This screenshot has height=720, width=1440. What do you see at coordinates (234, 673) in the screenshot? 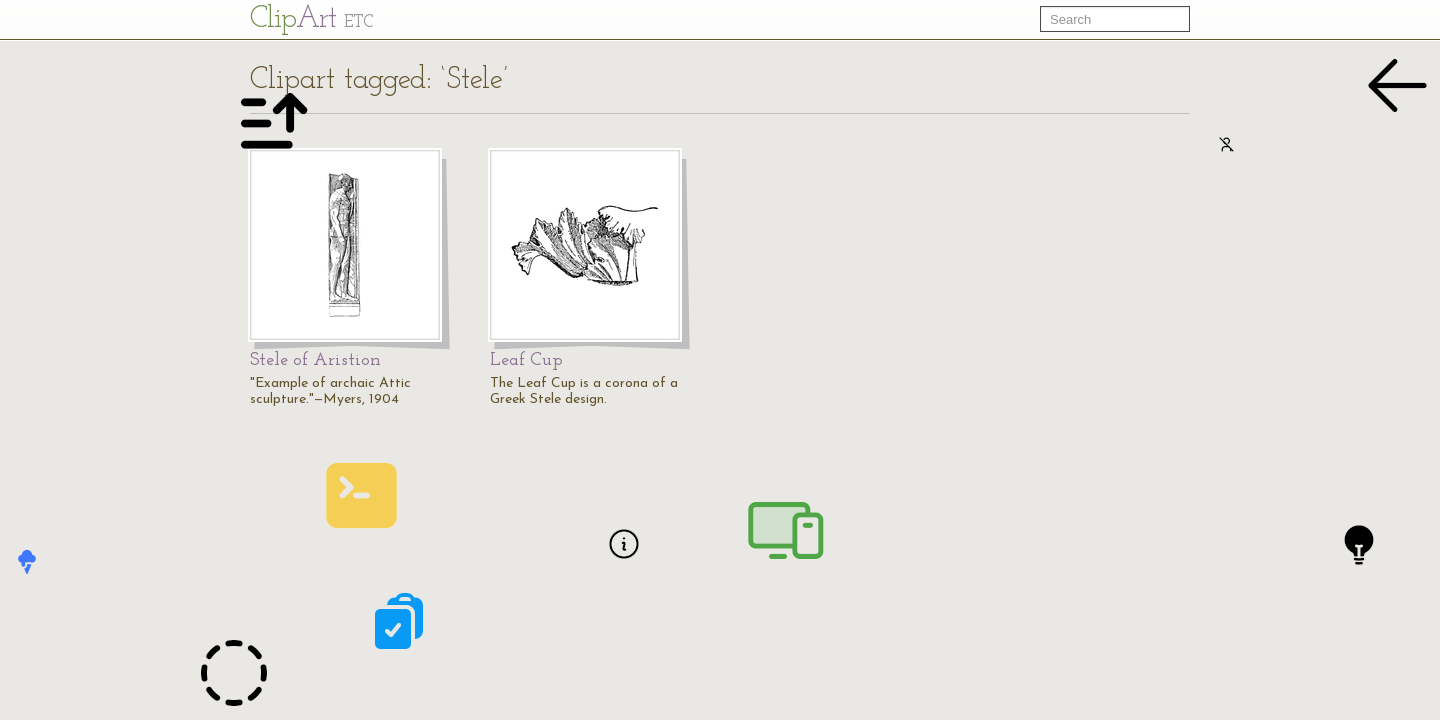
I see `indicates a pending or in-progress state` at bounding box center [234, 673].